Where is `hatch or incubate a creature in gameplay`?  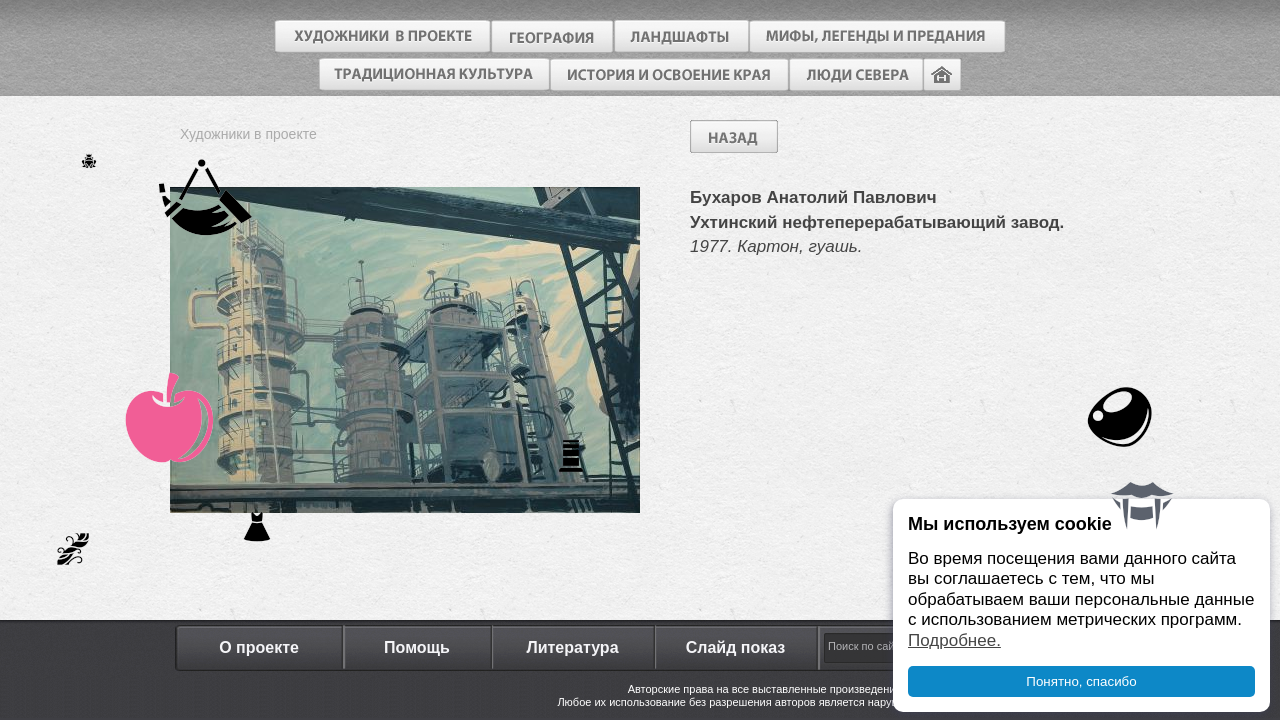
hatch or incubate a creature in gameplay is located at coordinates (1119, 417).